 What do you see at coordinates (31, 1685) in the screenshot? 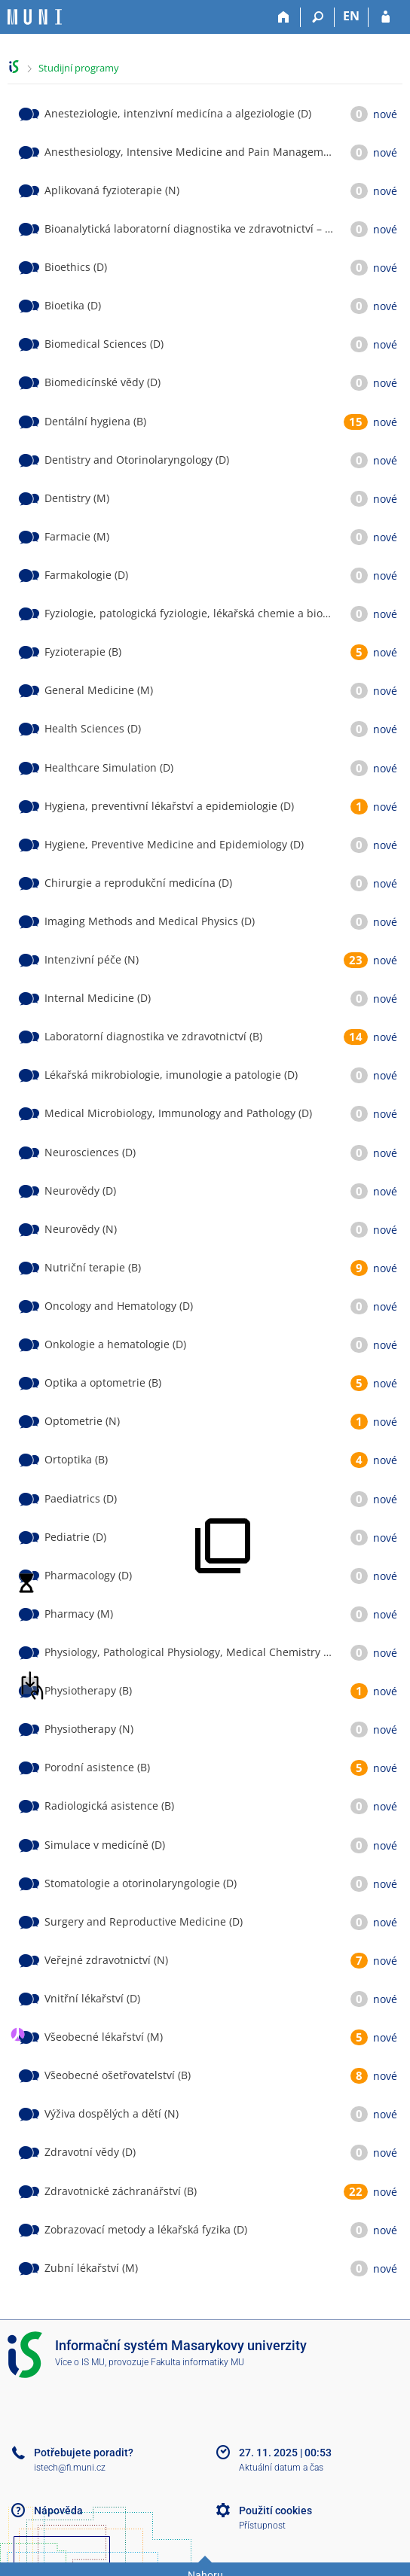
I see `withdraw cash or funds` at bounding box center [31, 1685].